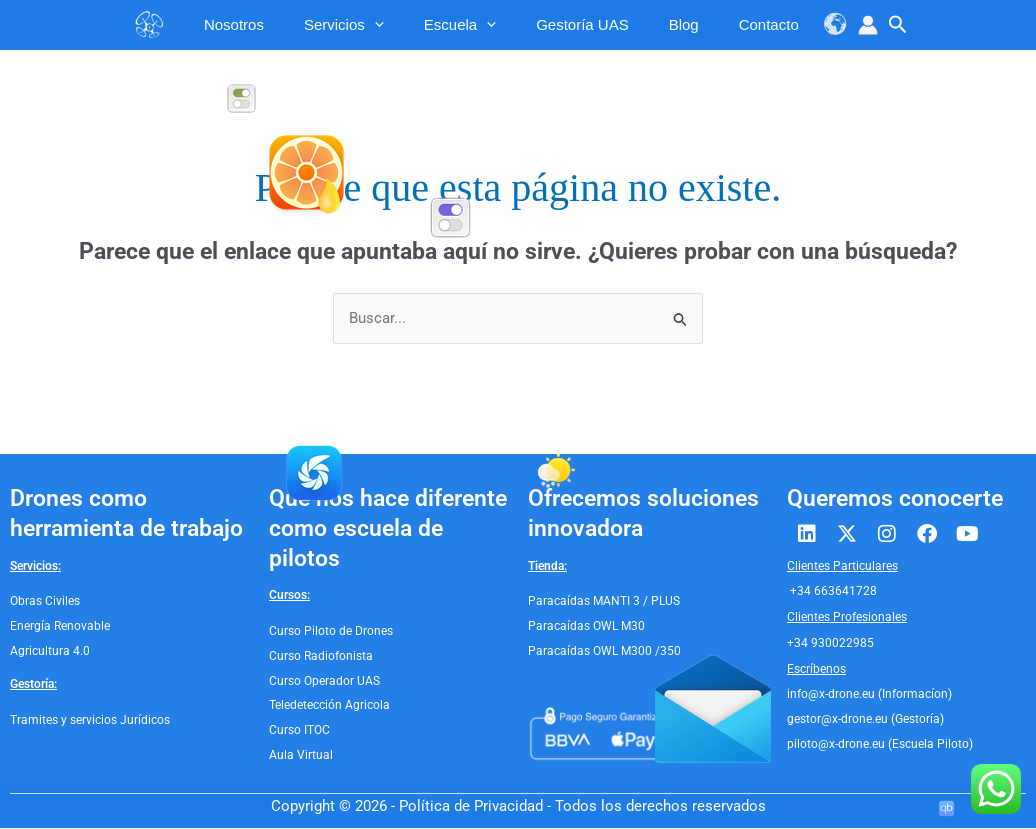 This screenshot has width=1036, height=829. I want to click on indicates scattered snow showers during daytime, so click(556, 470).